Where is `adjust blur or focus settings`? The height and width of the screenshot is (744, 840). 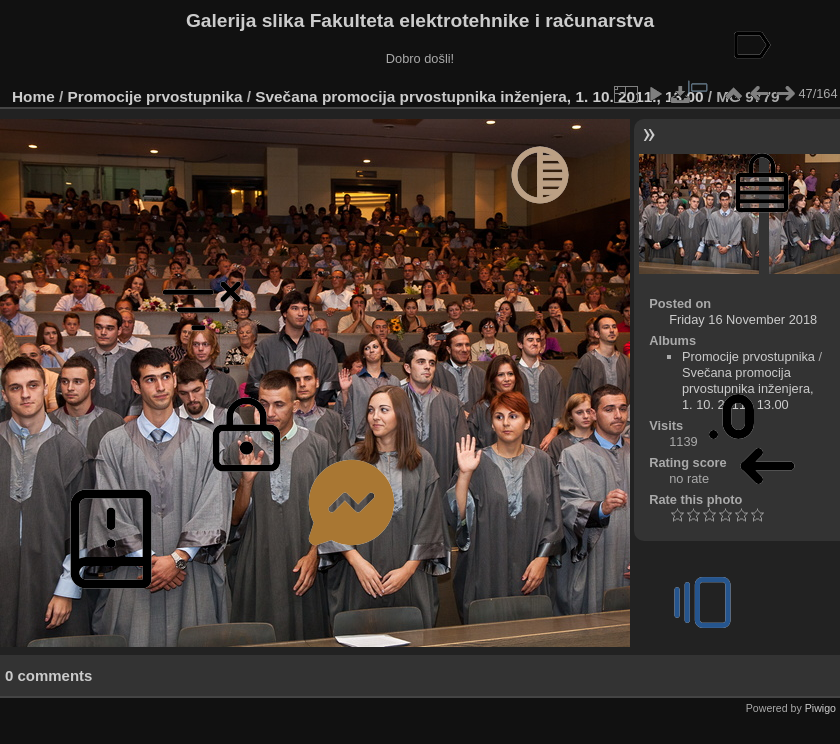
adjust blur or focus settings is located at coordinates (540, 175).